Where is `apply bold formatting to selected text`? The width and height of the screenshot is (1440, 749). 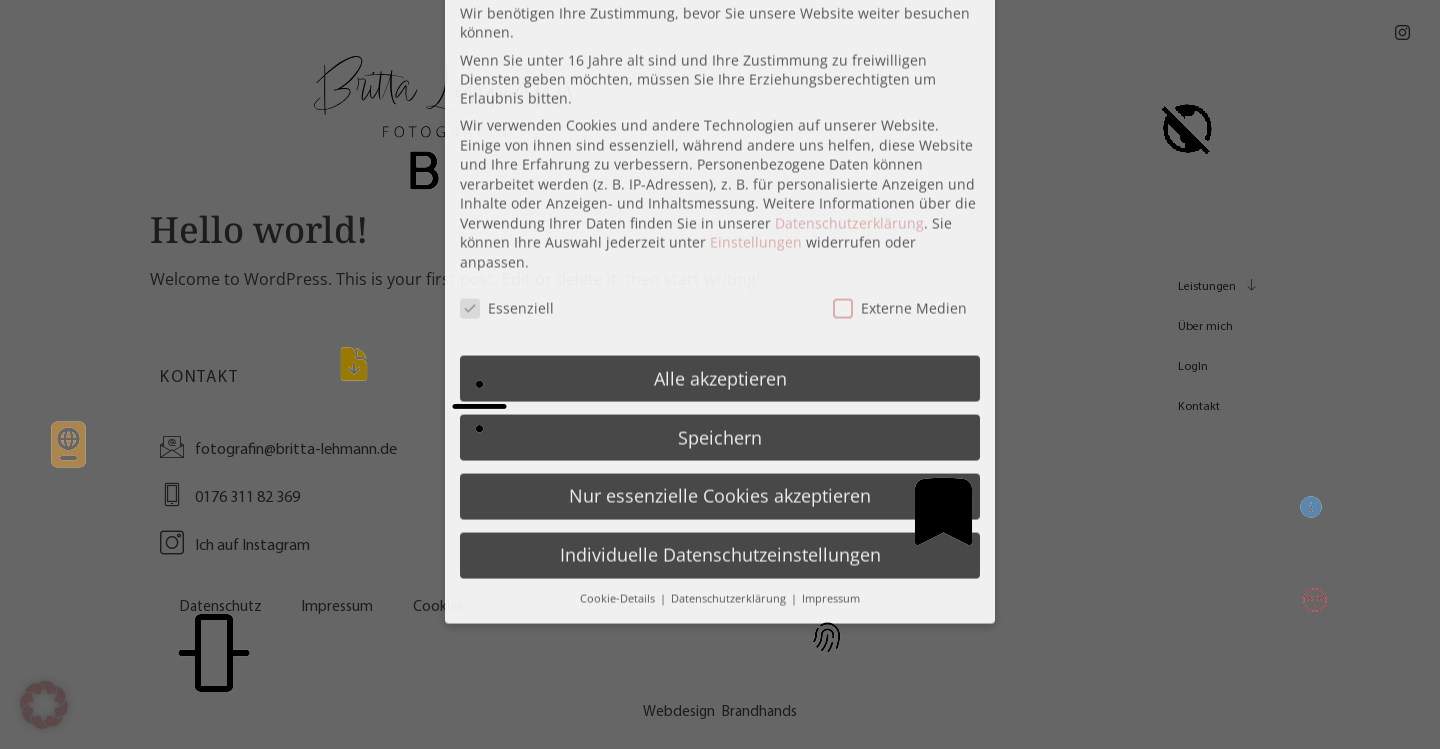
apply bold formatting to selected text is located at coordinates (424, 170).